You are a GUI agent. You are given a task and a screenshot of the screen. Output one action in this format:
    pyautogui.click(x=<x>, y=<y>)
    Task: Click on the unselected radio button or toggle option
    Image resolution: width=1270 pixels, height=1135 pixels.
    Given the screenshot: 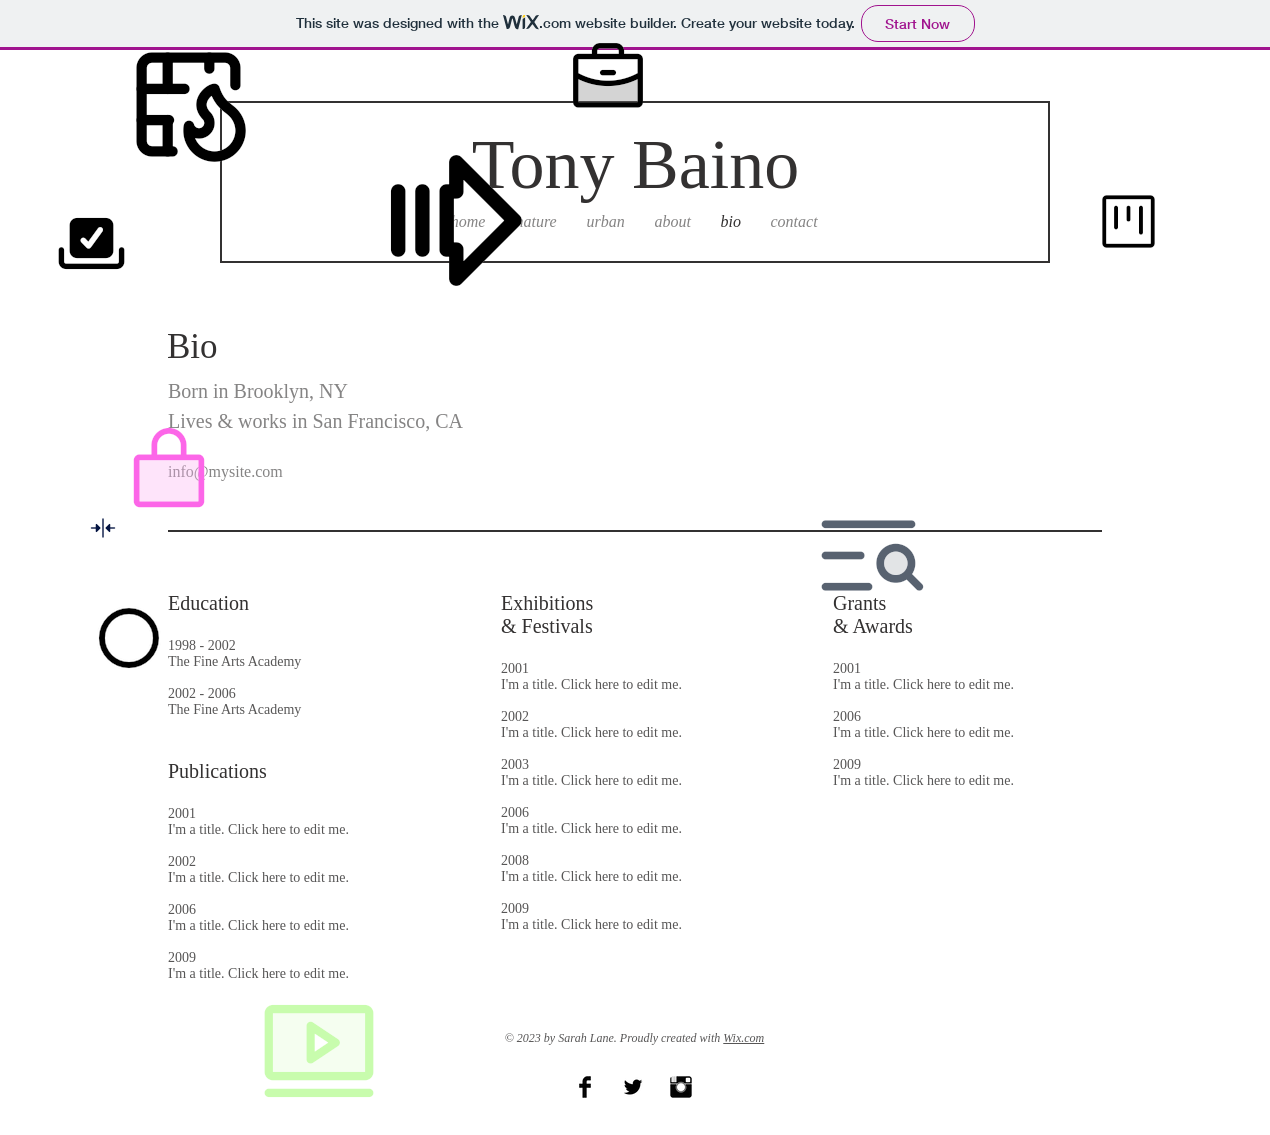 What is the action you would take?
    pyautogui.click(x=129, y=638)
    